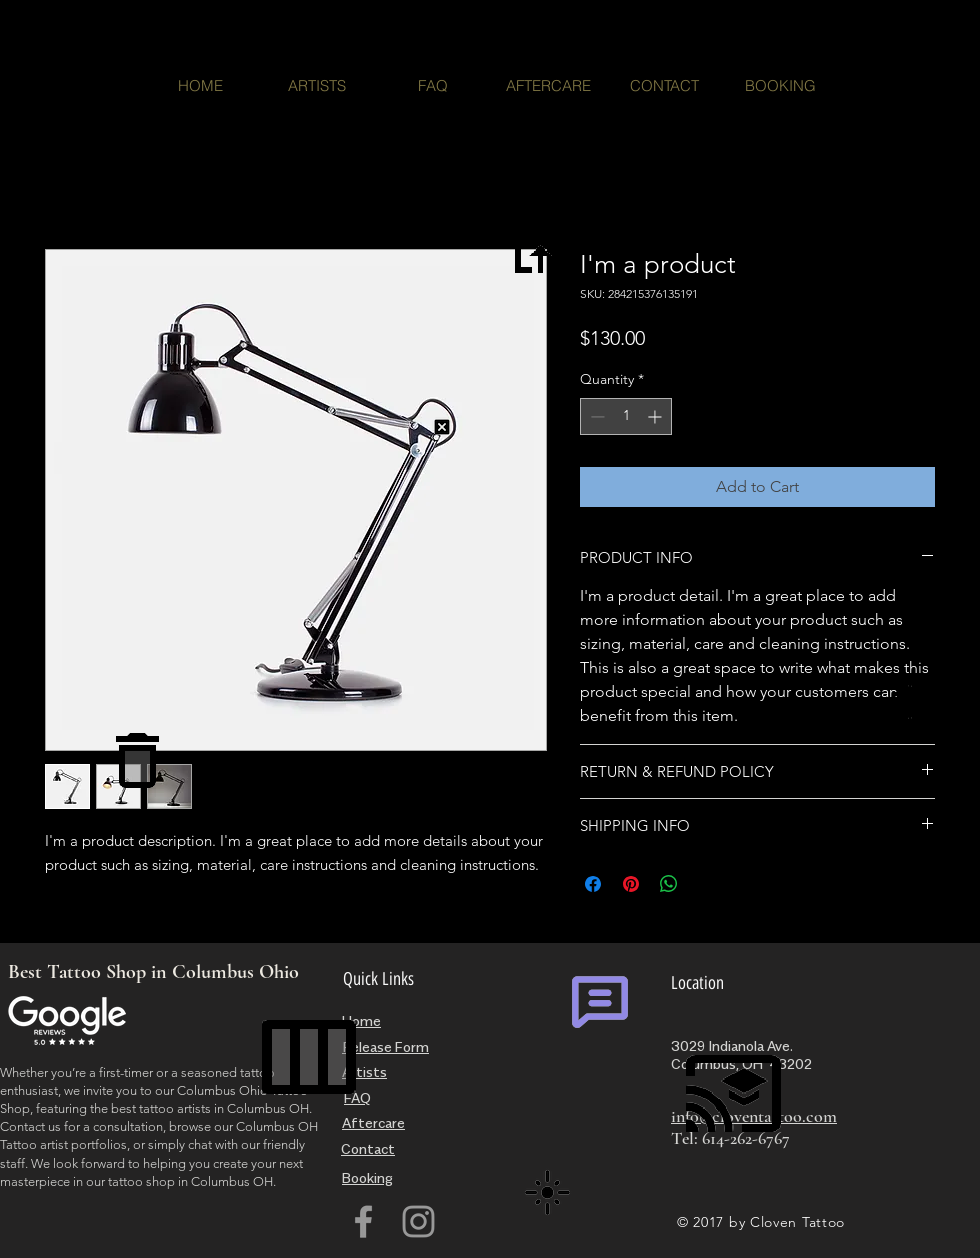  I want to click on switch to week view in a calendar, so click(309, 1057).